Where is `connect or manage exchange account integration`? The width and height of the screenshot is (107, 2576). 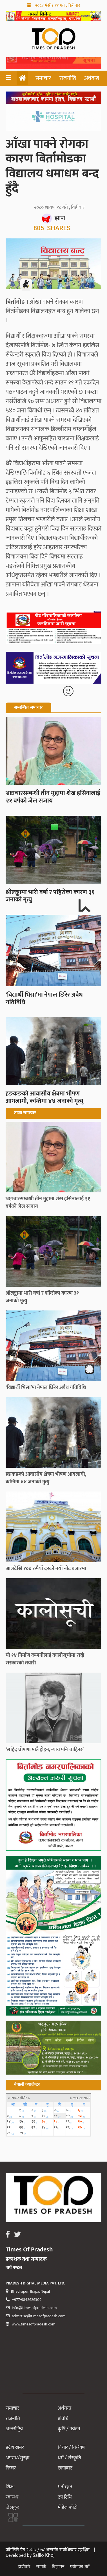 connect or manage exchange account integration is located at coordinates (13, 2518).